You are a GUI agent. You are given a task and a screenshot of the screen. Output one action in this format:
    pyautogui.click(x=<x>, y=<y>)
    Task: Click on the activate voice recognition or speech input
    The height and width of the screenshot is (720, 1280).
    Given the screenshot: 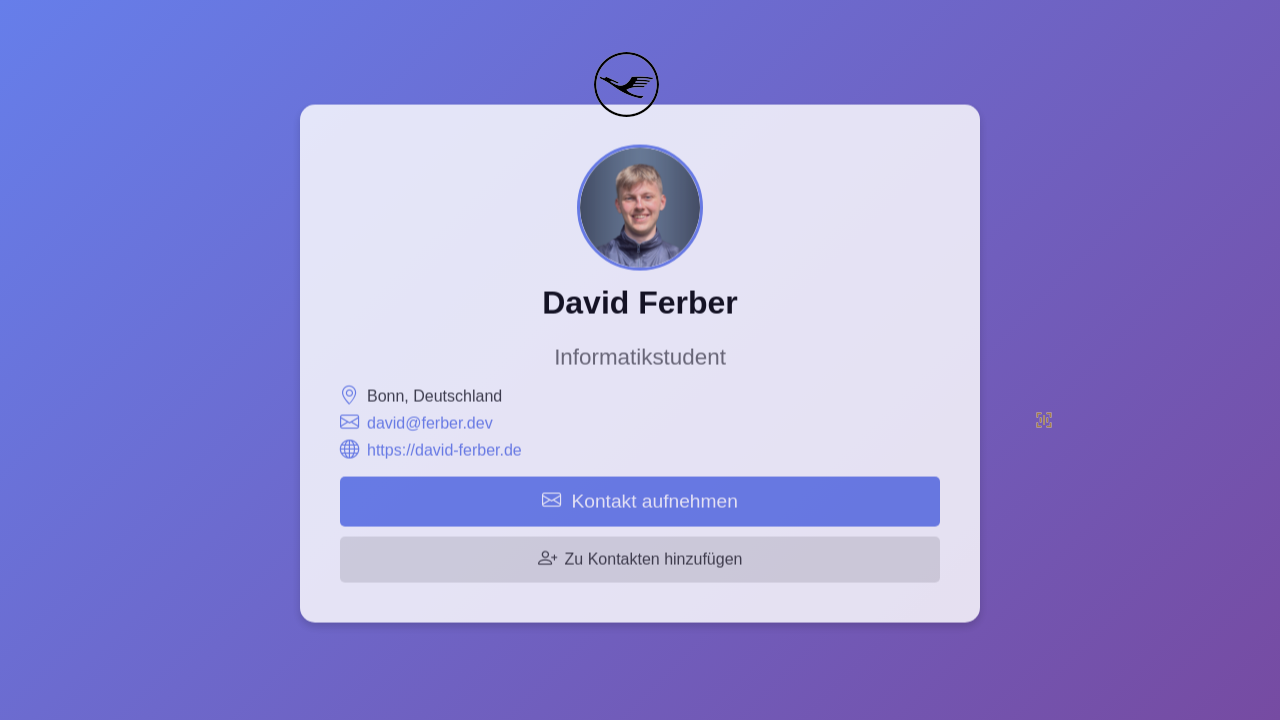 What is the action you would take?
    pyautogui.click(x=1044, y=420)
    